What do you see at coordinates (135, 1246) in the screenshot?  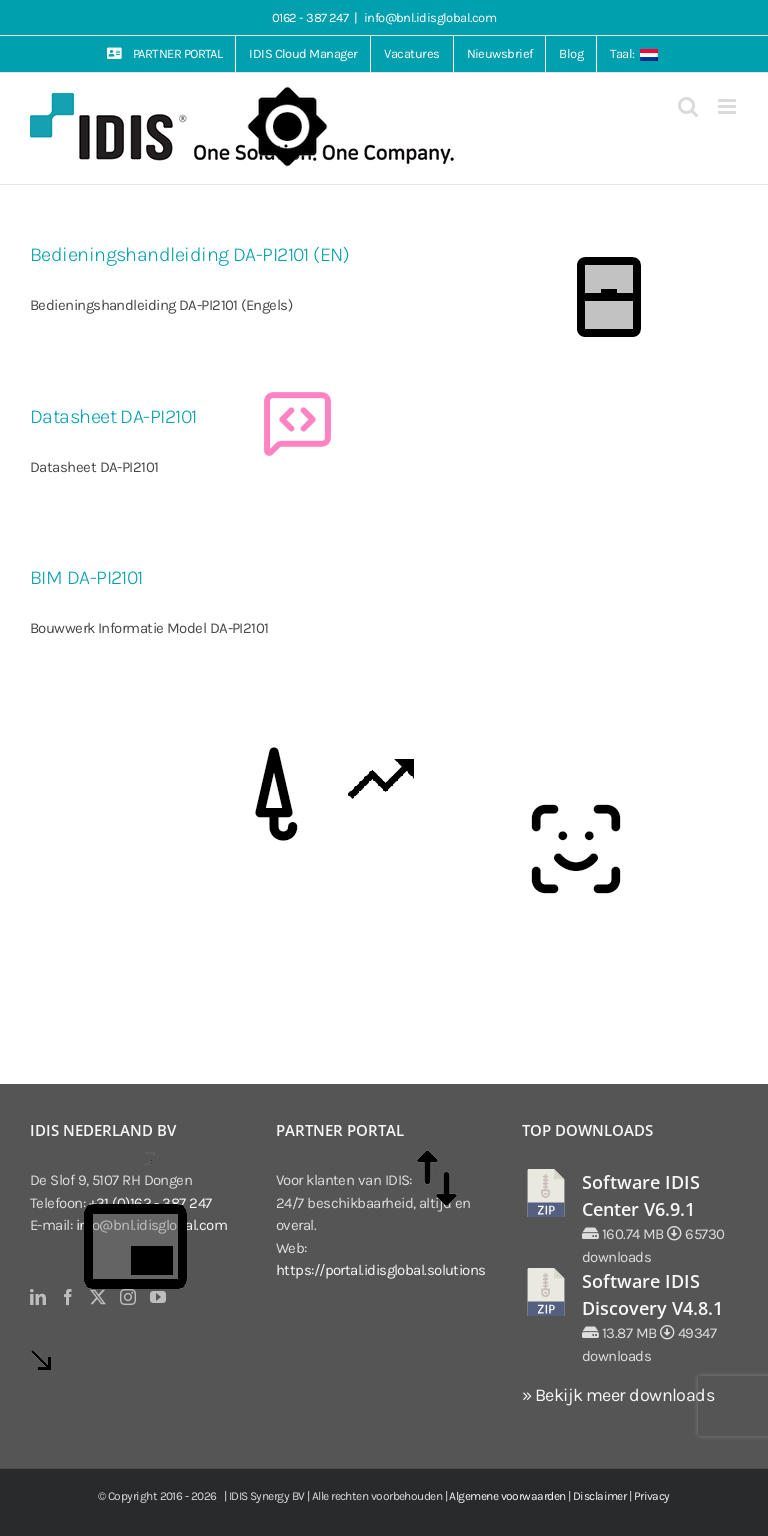 I see `add branding or watermark to content` at bounding box center [135, 1246].